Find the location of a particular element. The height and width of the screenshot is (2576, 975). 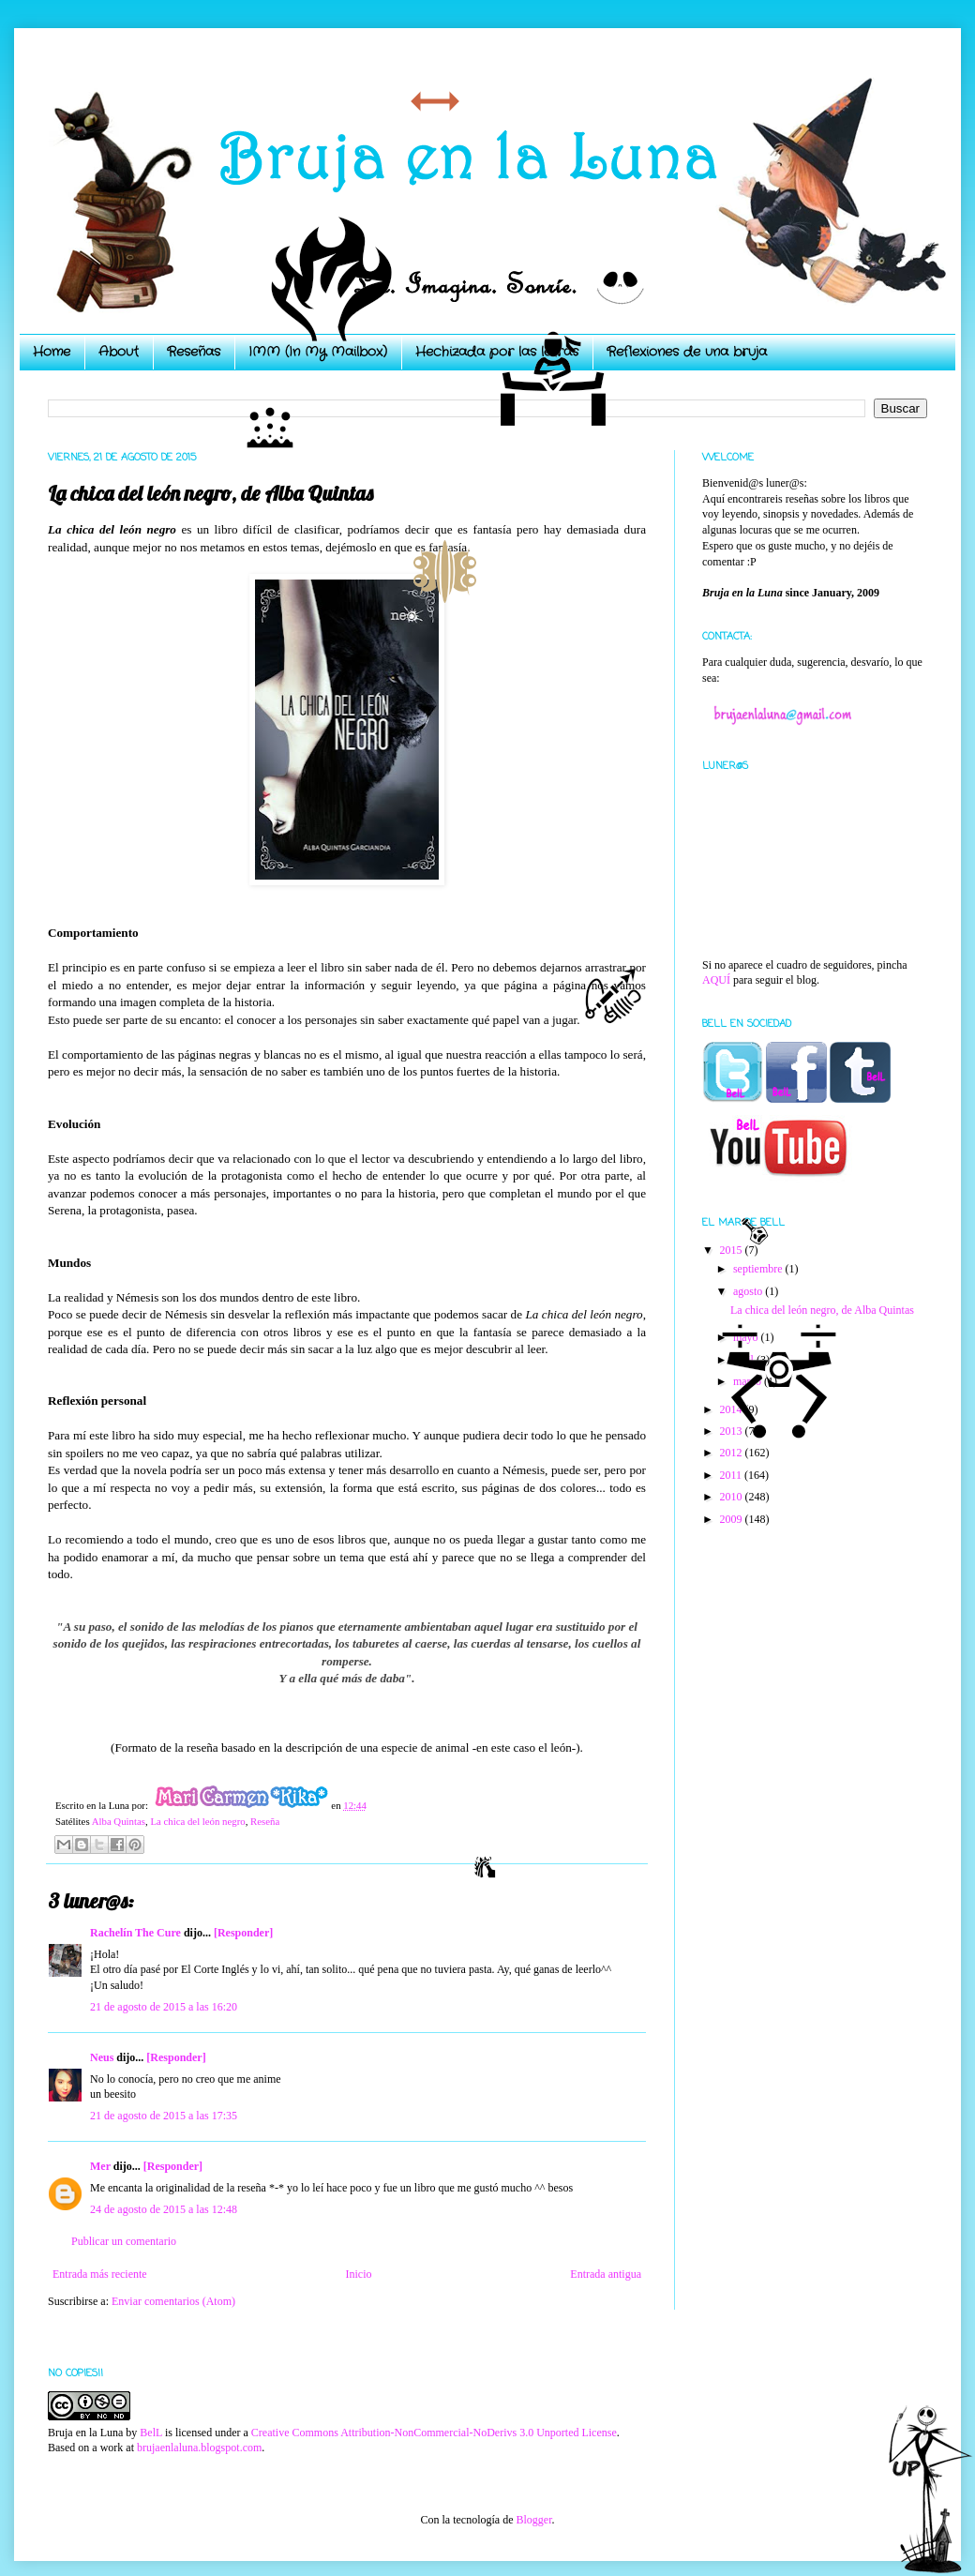

use a madness potion on your character is located at coordinates (755, 1231).